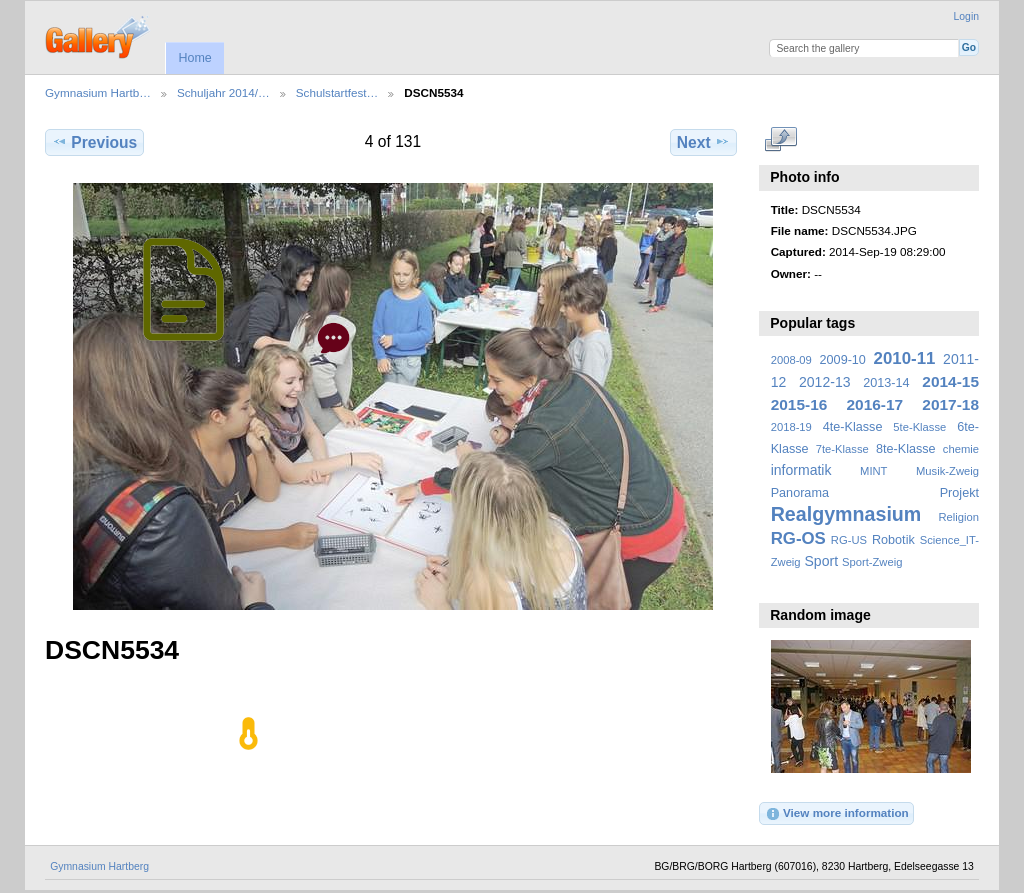  I want to click on view document details, so click(183, 289).